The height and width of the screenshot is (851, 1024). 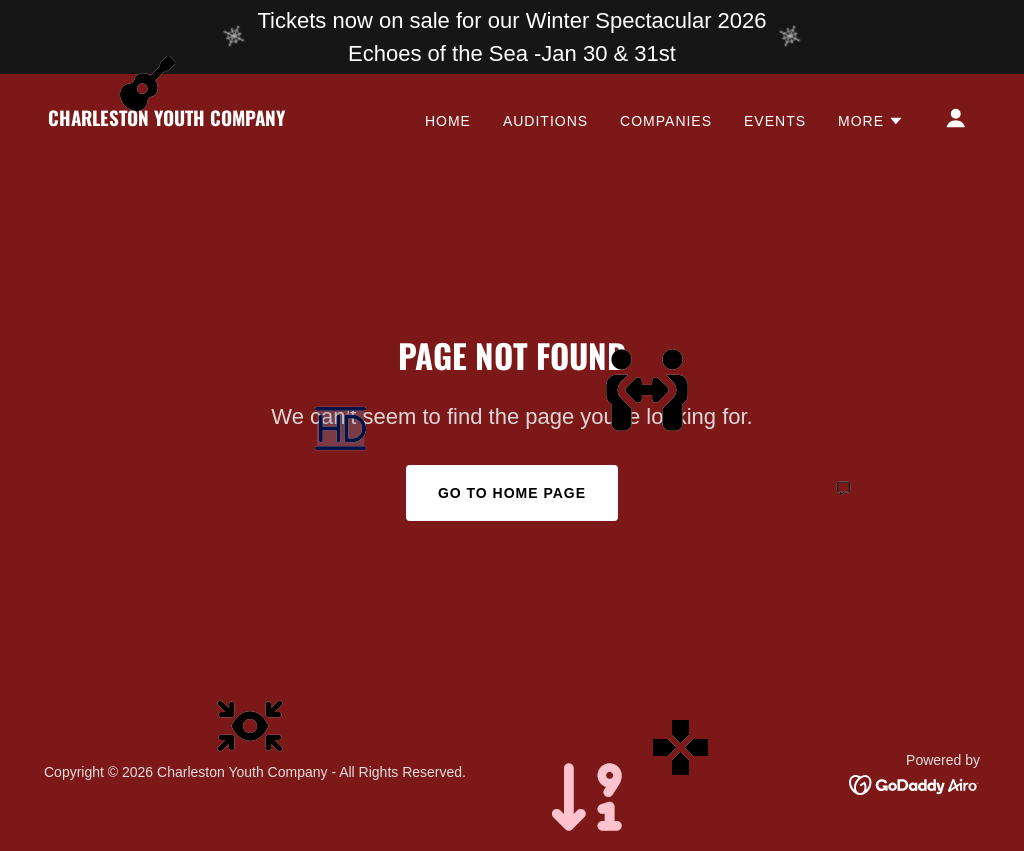 What do you see at coordinates (680, 747) in the screenshot?
I see `access gaming features or game mode` at bounding box center [680, 747].